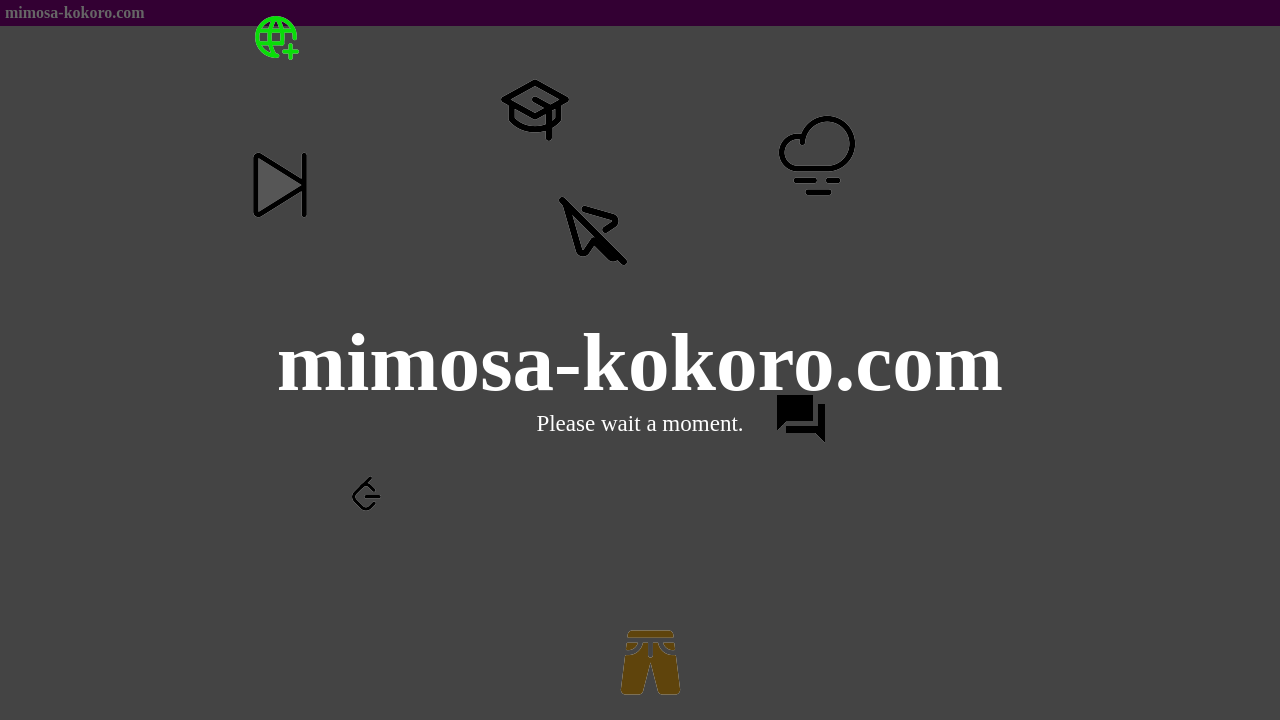 Image resolution: width=1280 pixels, height=720 pixels. What do you see at coordinates (366, 495) in the screenshot?
I see `visit leetcode coding practice platform` at bounding box center [366, 495].